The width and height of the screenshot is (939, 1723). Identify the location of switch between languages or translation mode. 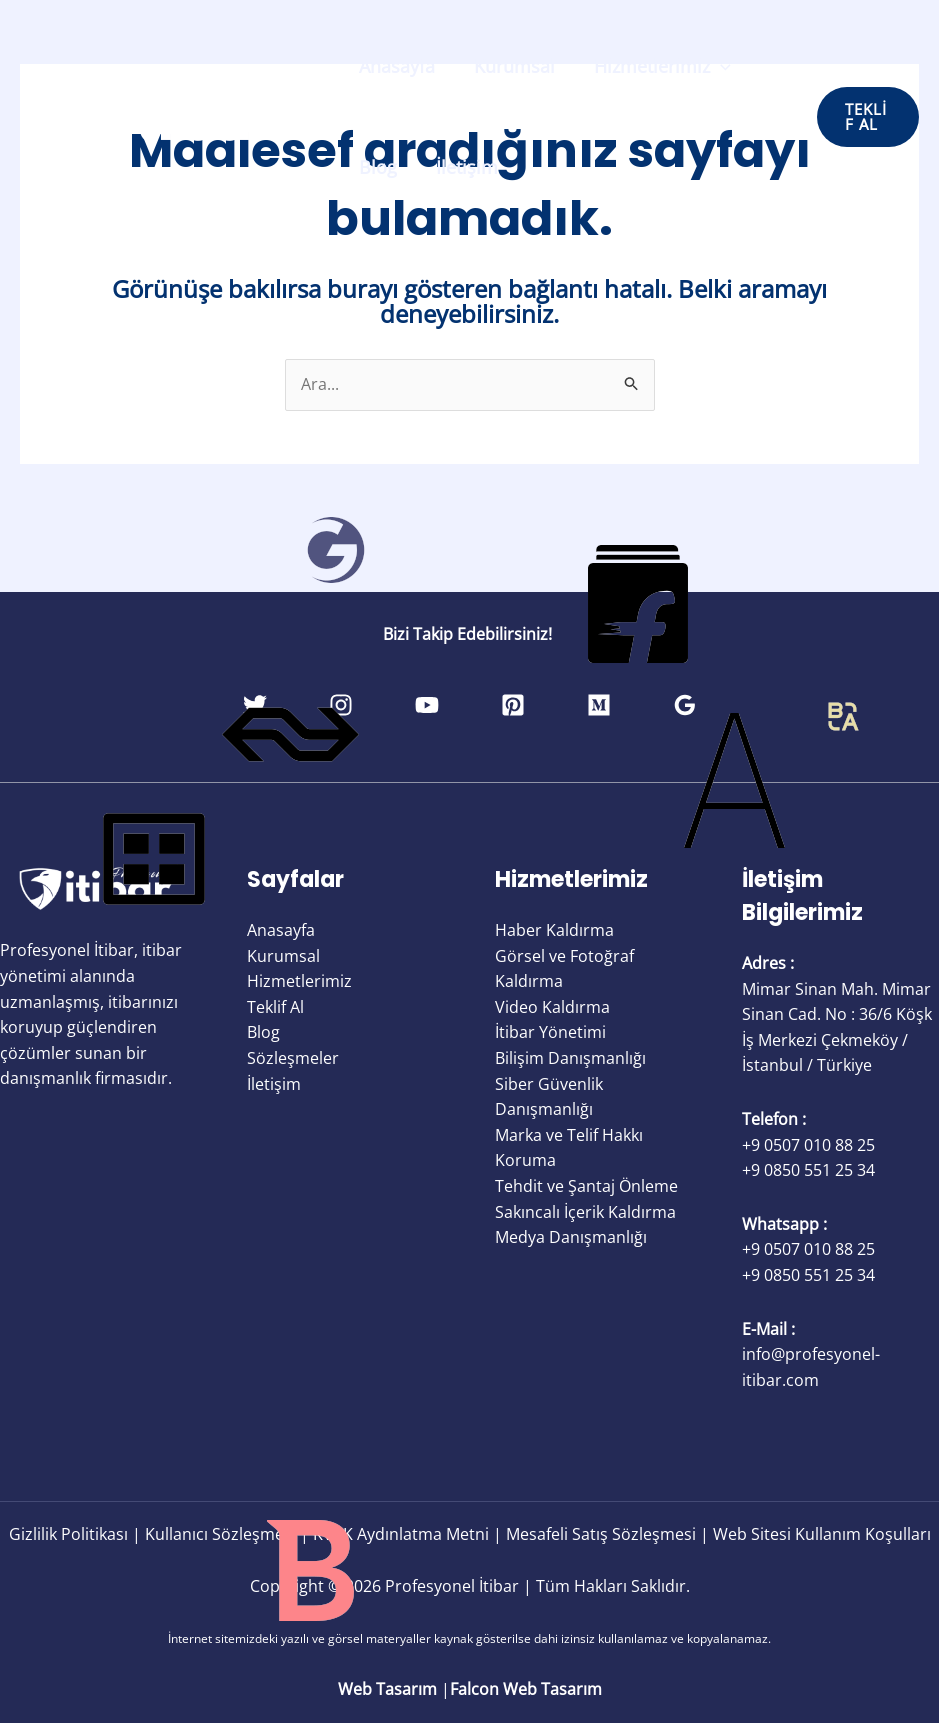
(842, 716).